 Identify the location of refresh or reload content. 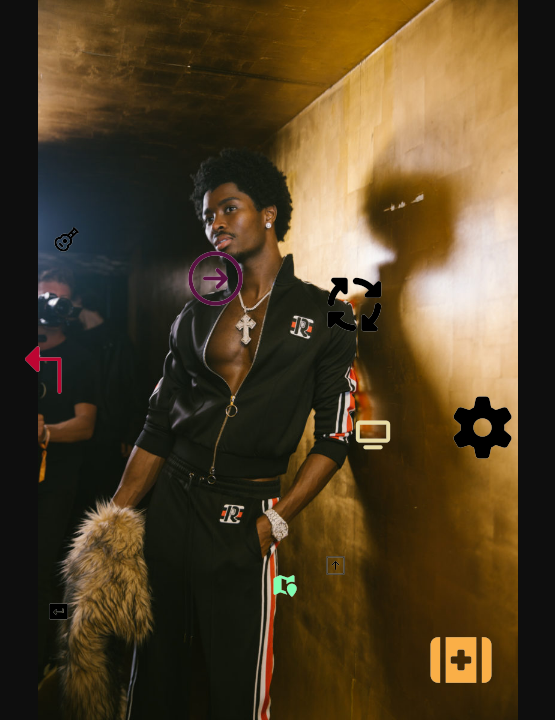
(354, 304).